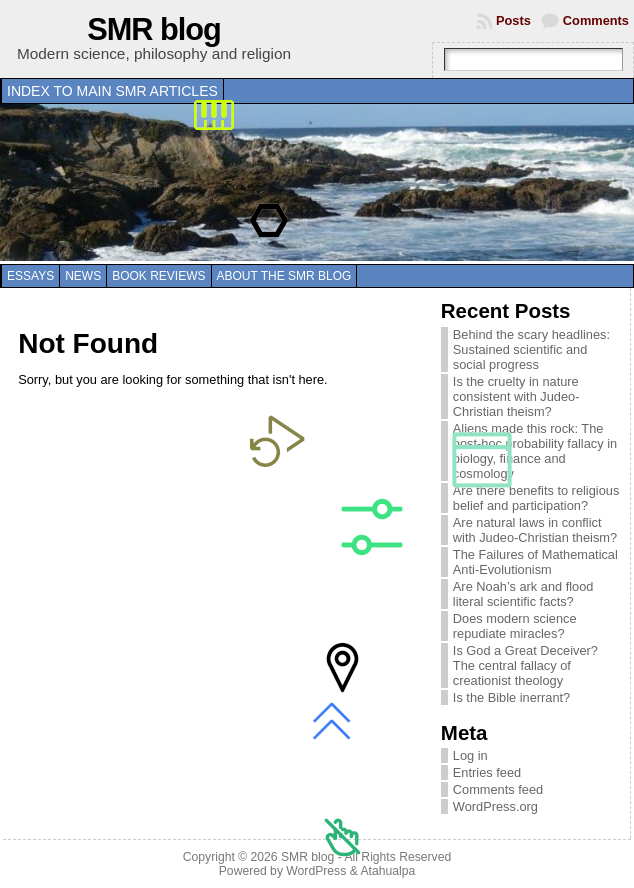  What do you see at coordinates (270, 220) in the screenshot?
I see `unverified data breakpoint in debug mode` at bounding box center [270, 220].